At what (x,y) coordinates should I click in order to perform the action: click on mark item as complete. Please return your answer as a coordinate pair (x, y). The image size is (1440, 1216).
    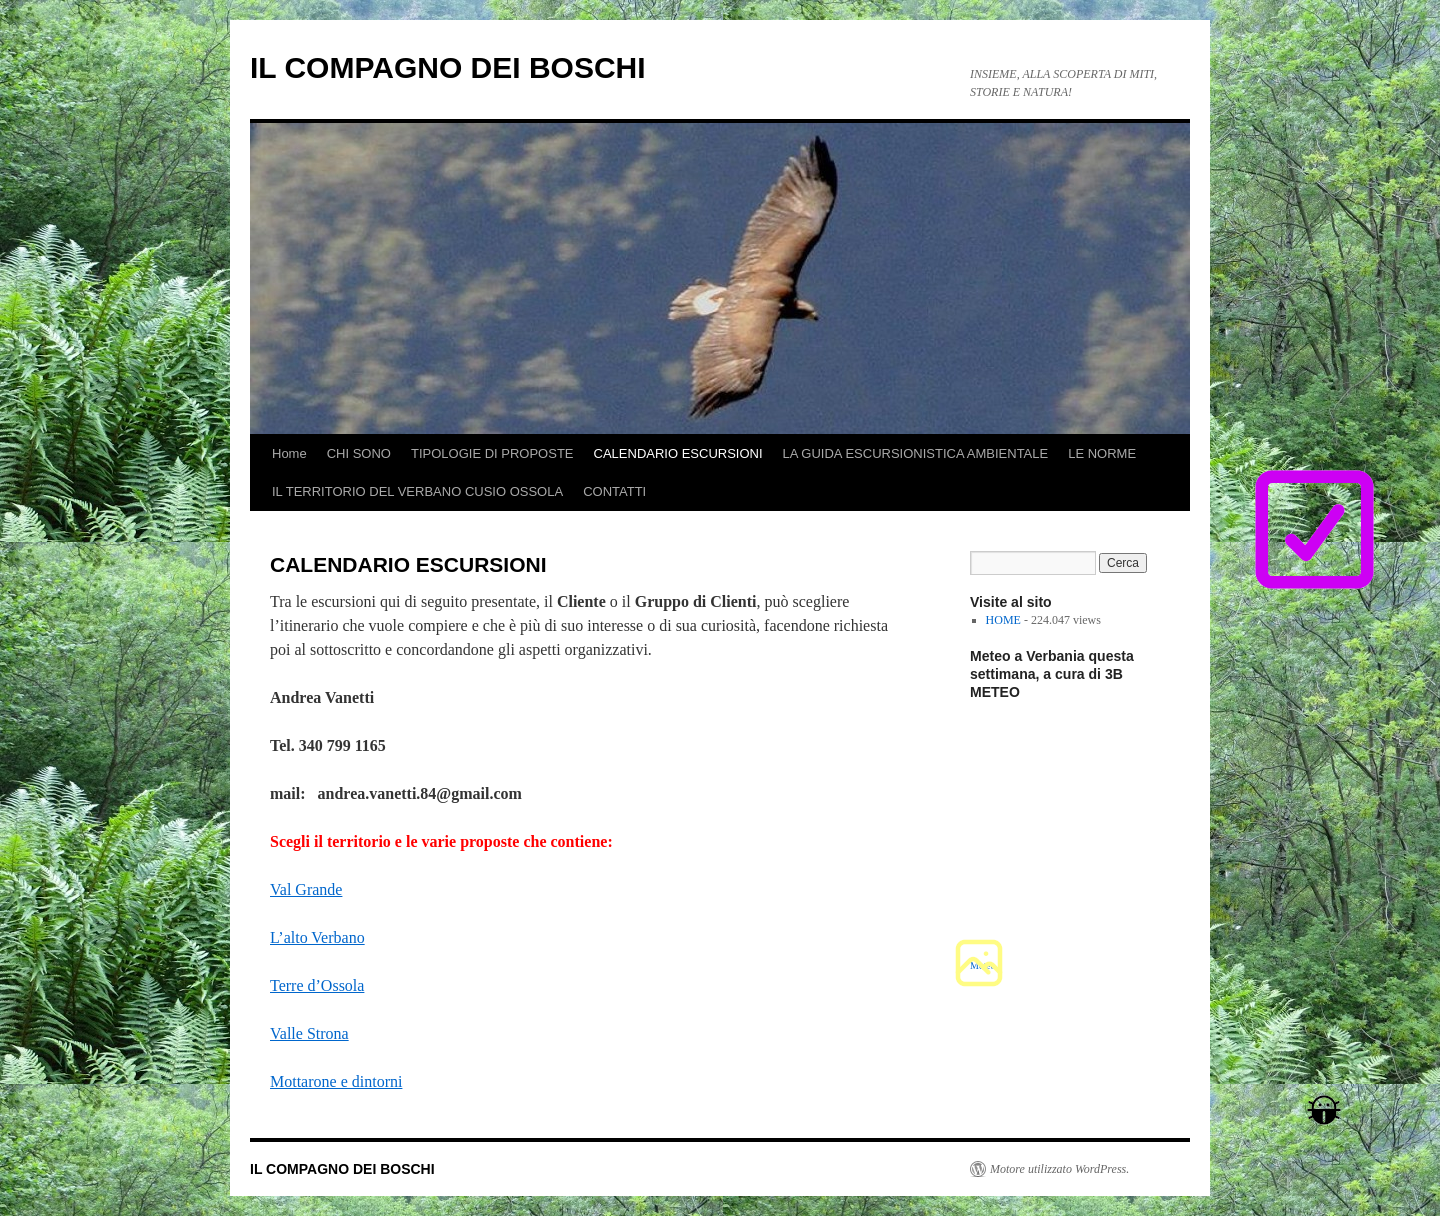
    Looking at the image, I should click on (1314, 529).